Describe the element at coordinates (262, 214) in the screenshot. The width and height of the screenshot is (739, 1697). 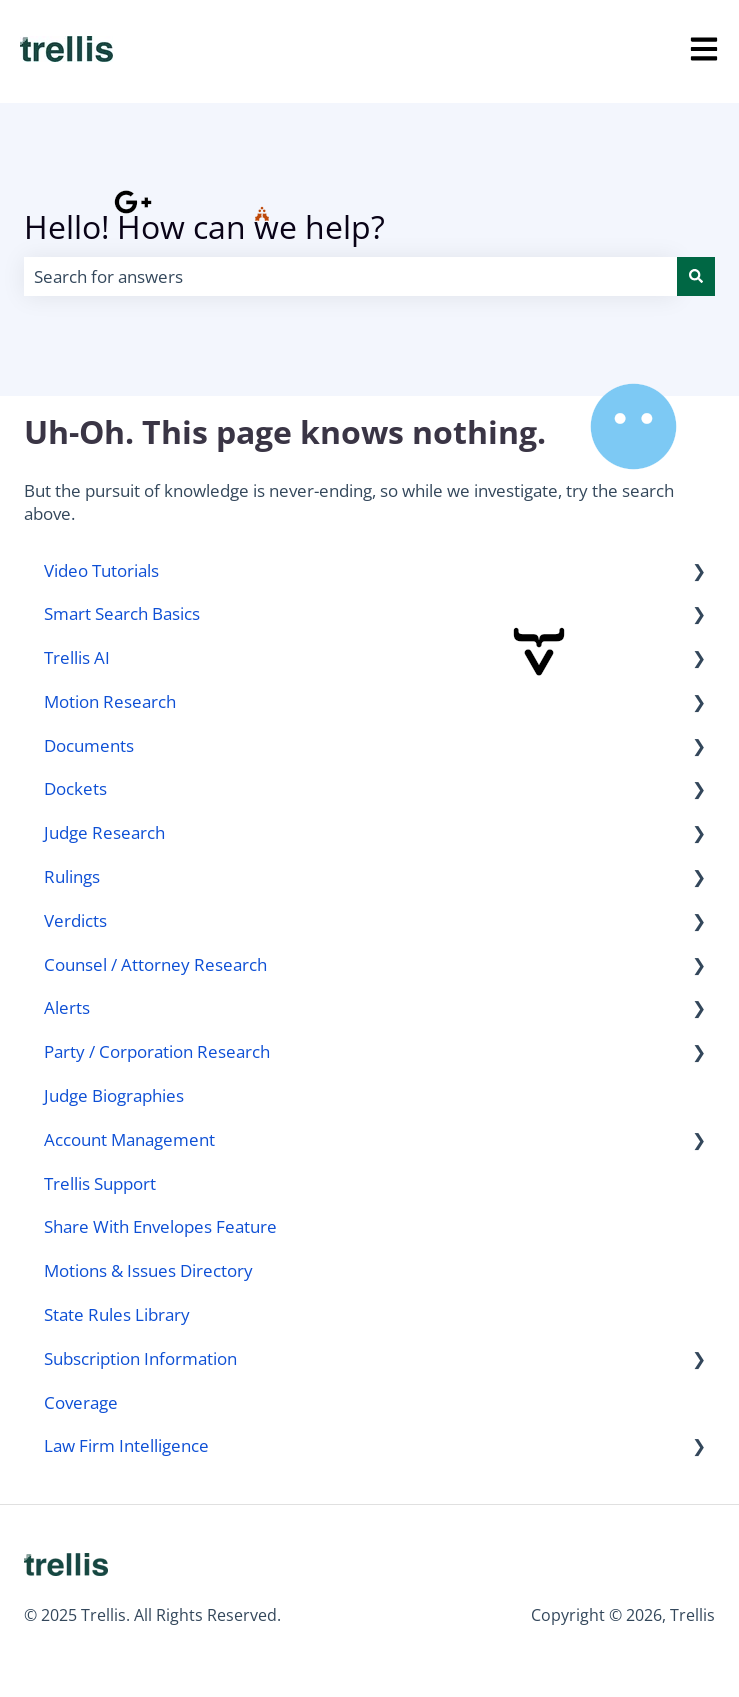
I see `indicates holiday or christmas-themed content` at that location.